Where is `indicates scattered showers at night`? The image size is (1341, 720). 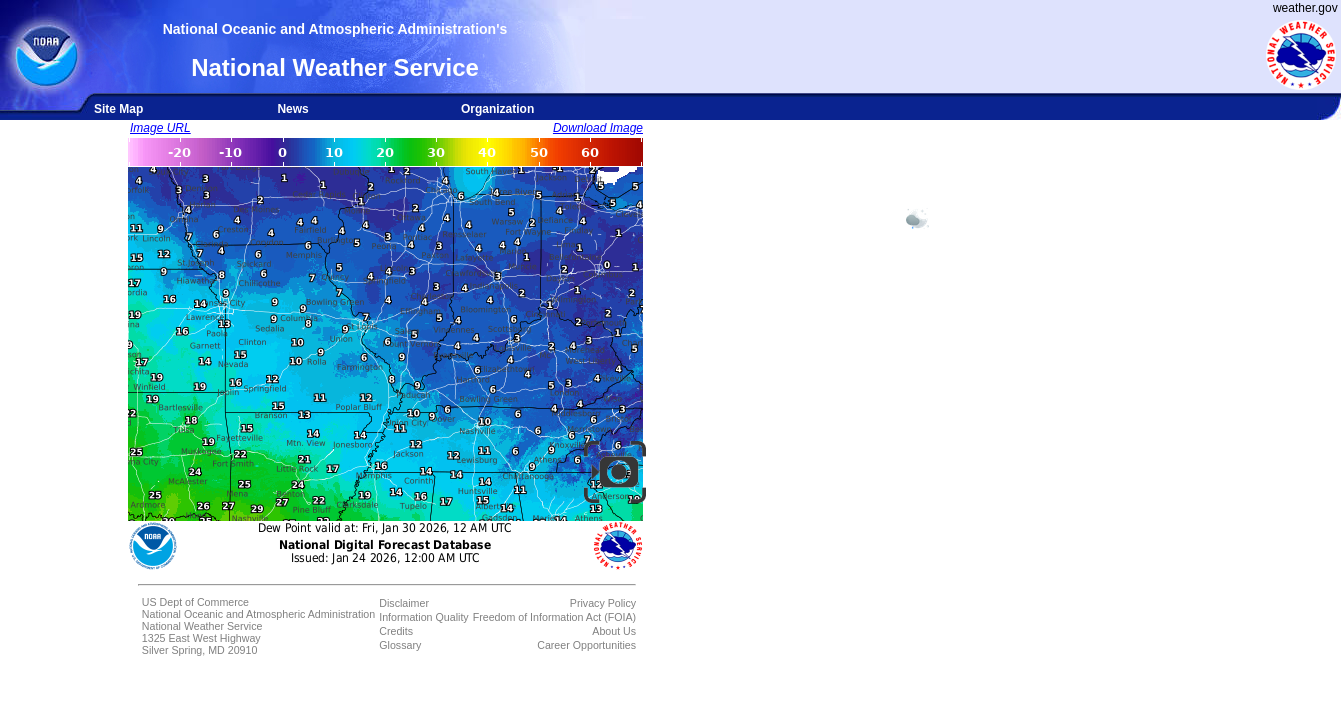 indicates scattered showers at night is located at coordinates (917, 218).